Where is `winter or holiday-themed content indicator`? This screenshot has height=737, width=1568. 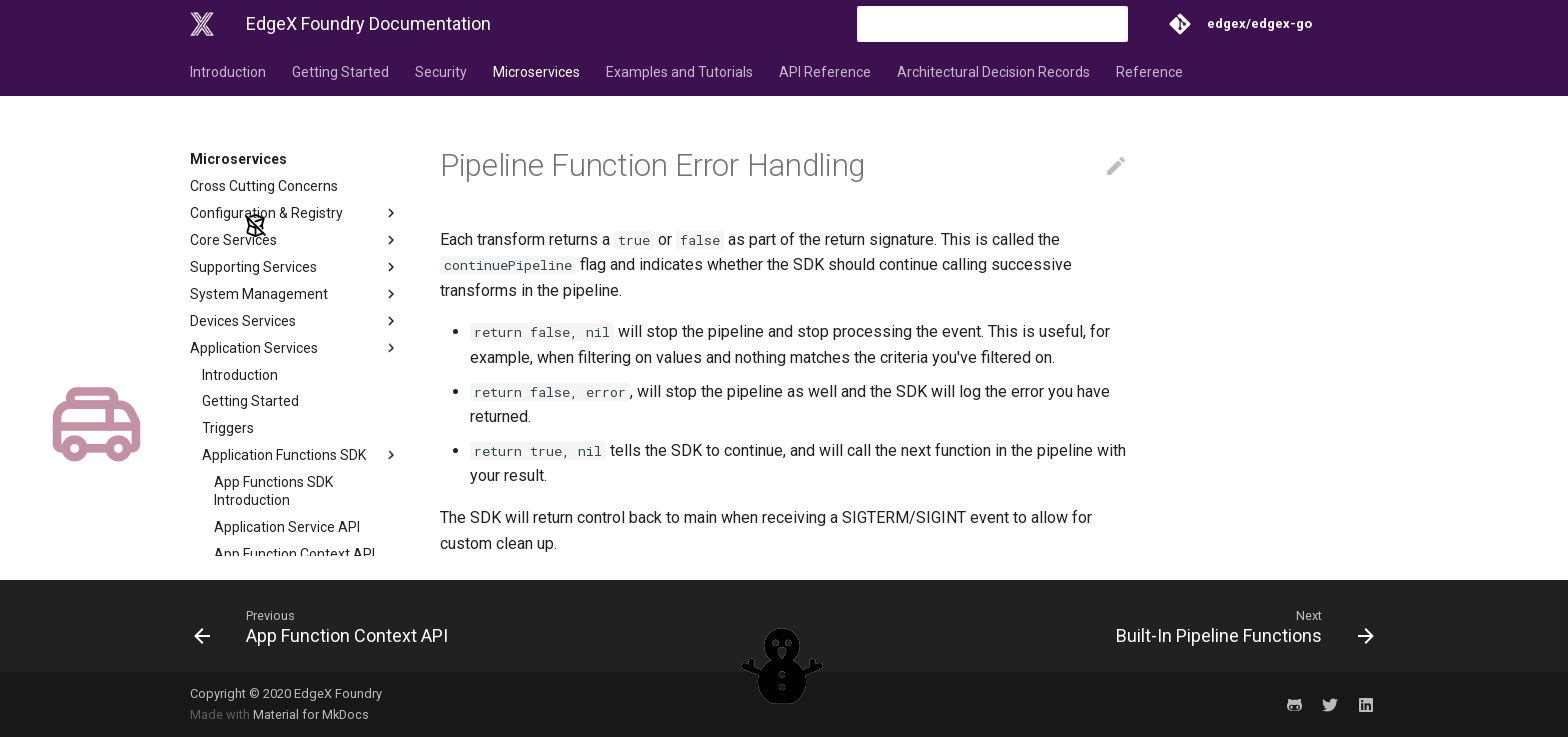
winter or holiday-themed content indicator is located at coordinates (782, 666).